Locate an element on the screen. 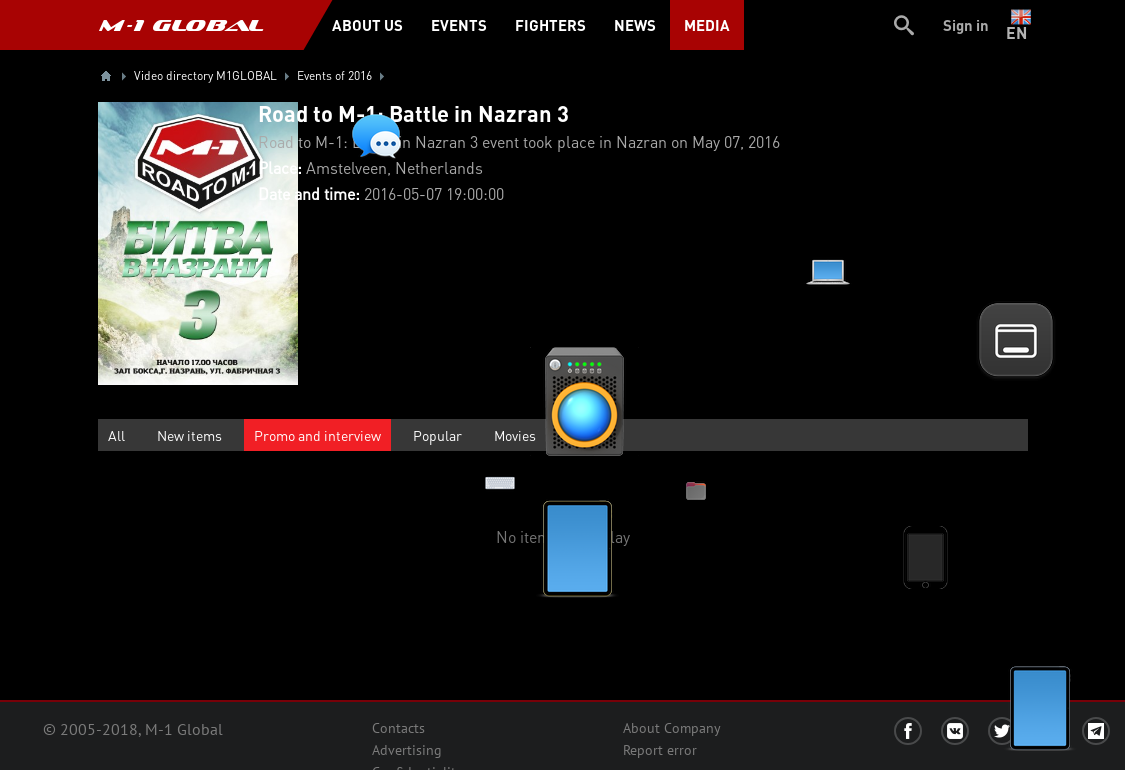 This screenshot has height=770, width=1125. indicates a non-RAID storage device or single drive is located at coordinates (584, 401).